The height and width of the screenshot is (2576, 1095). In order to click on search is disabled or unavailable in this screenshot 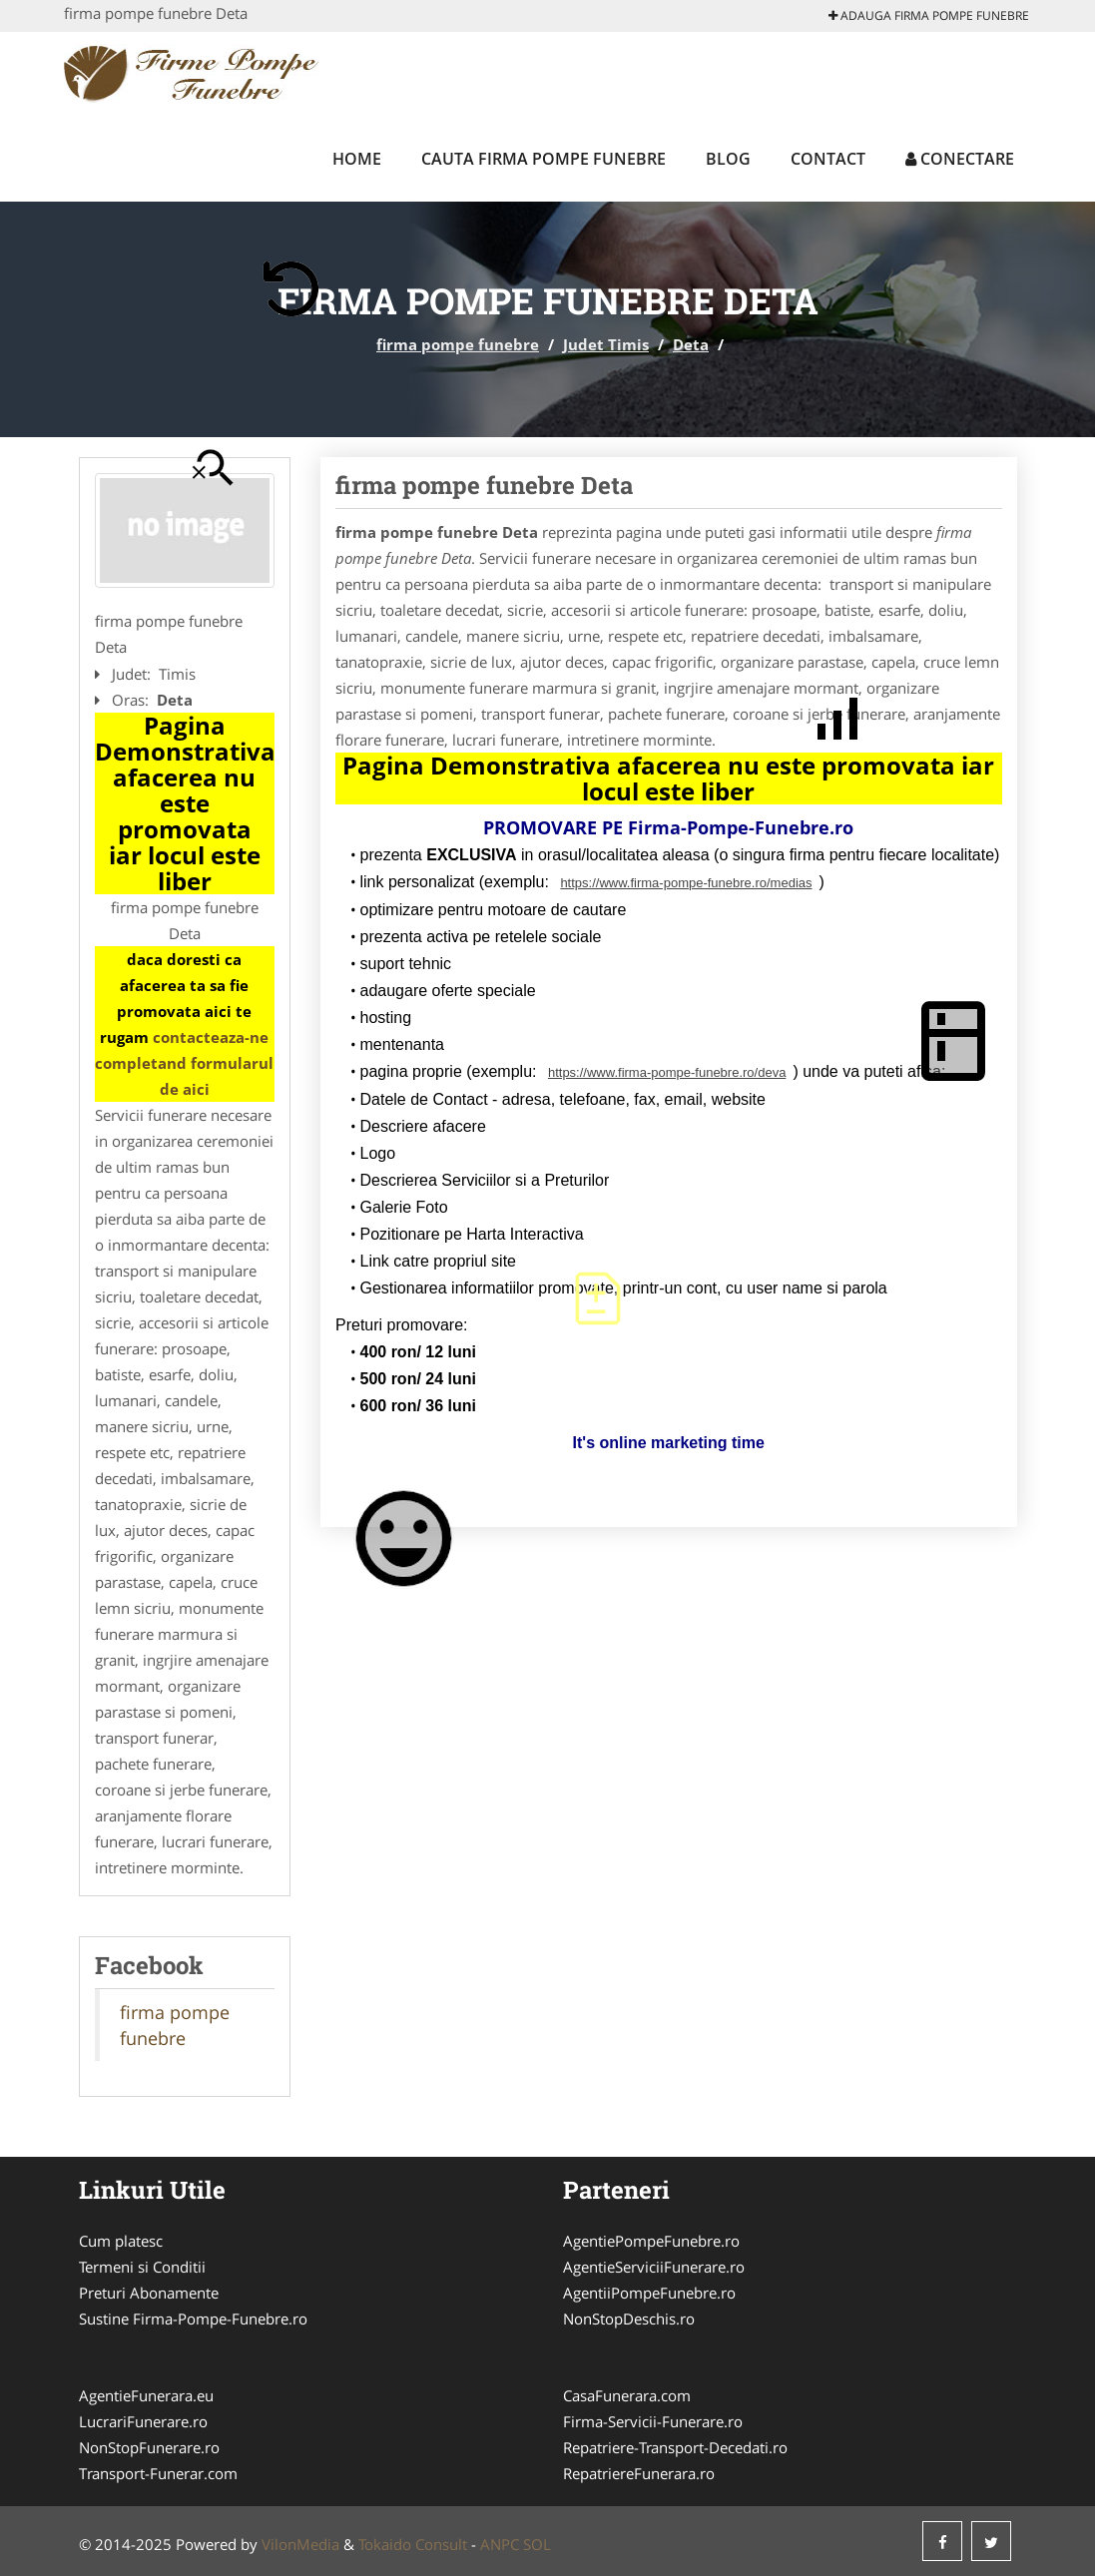, I will do `click(216, 468)`.